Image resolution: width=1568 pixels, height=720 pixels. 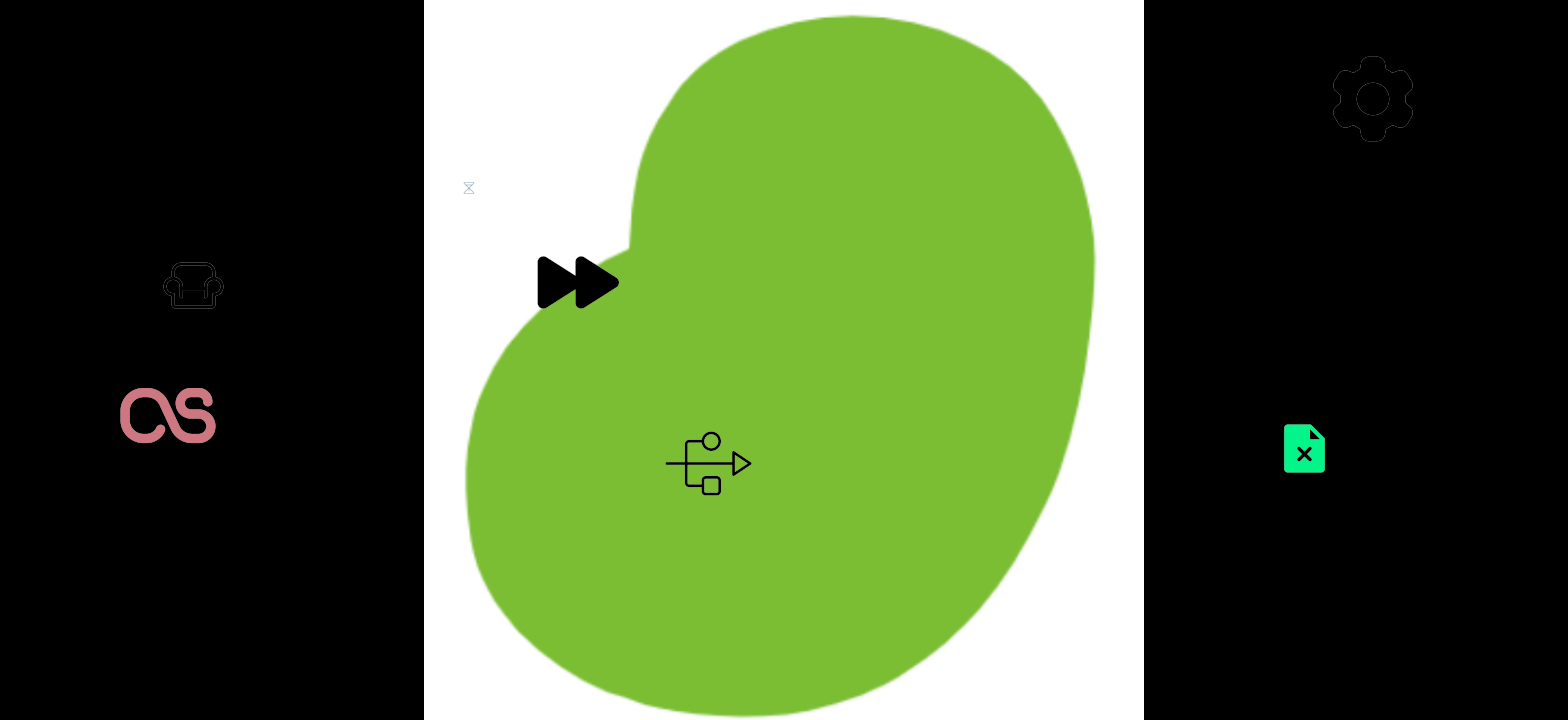 I want to click on access settings or preferences, so click(x=1373, y=99).